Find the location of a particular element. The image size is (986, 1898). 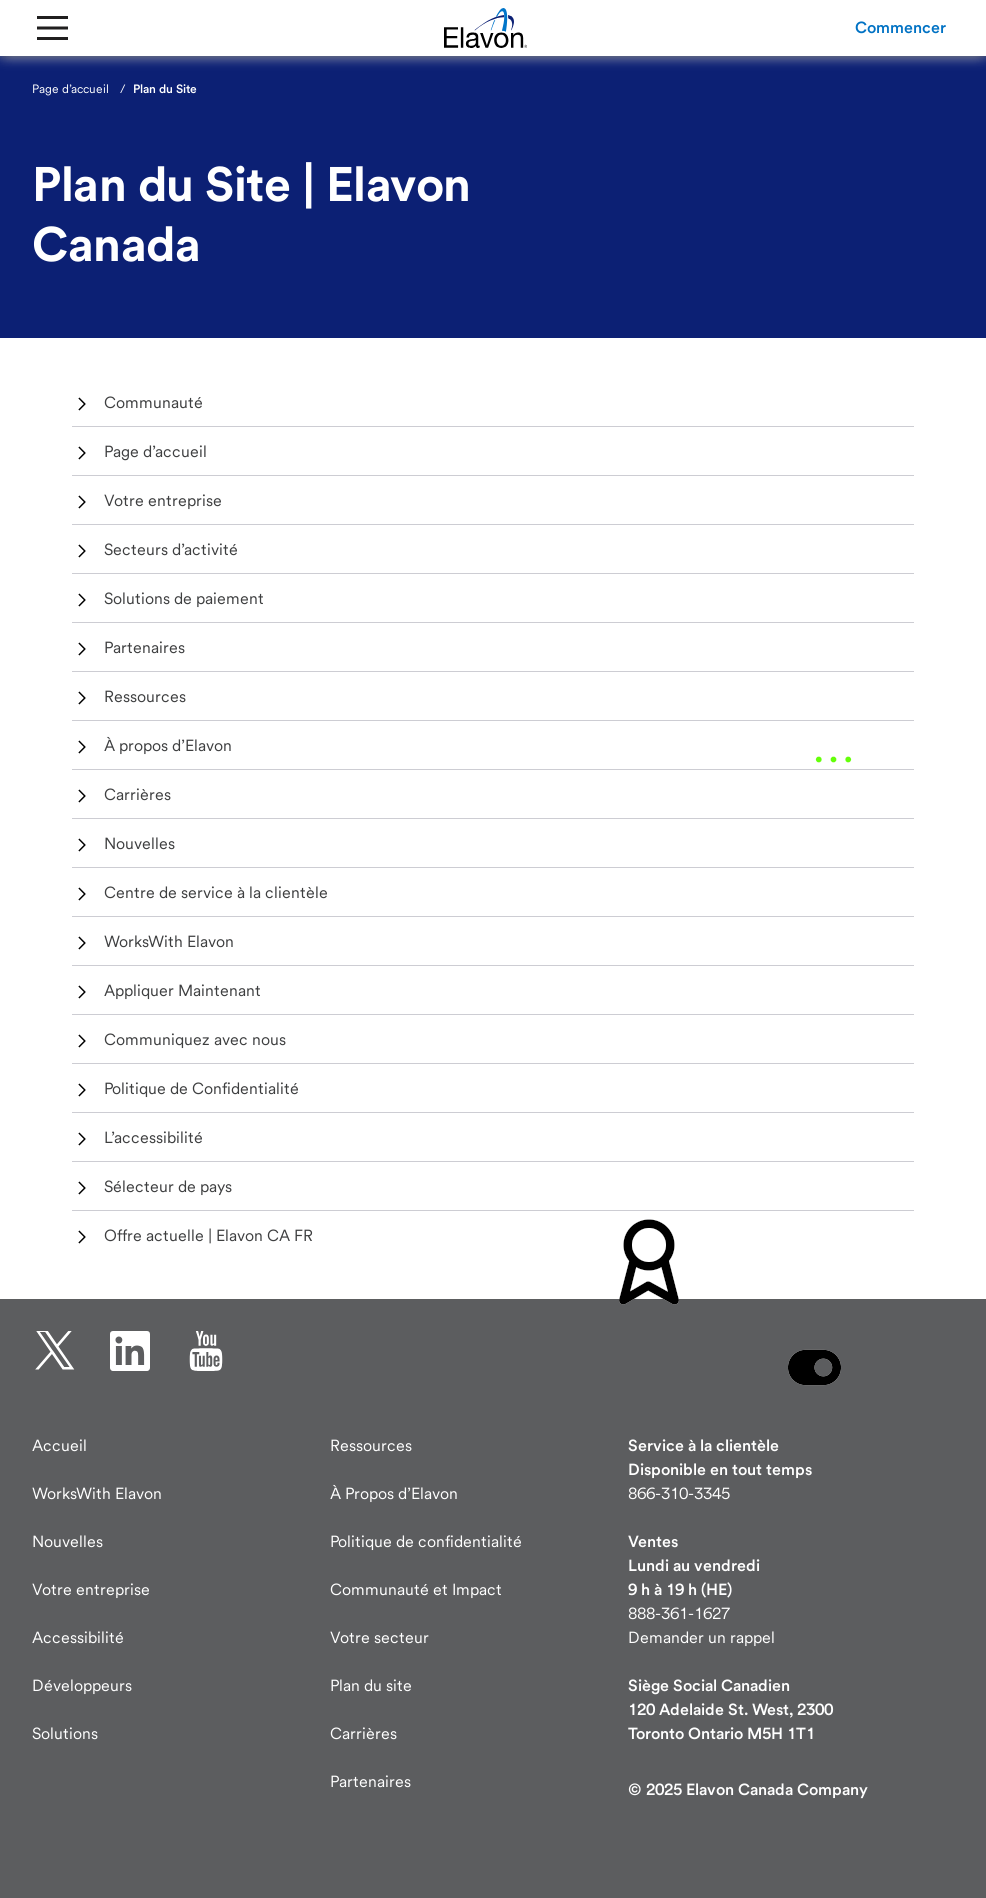

view achievements or awards is located at coordinates (649, 1262).